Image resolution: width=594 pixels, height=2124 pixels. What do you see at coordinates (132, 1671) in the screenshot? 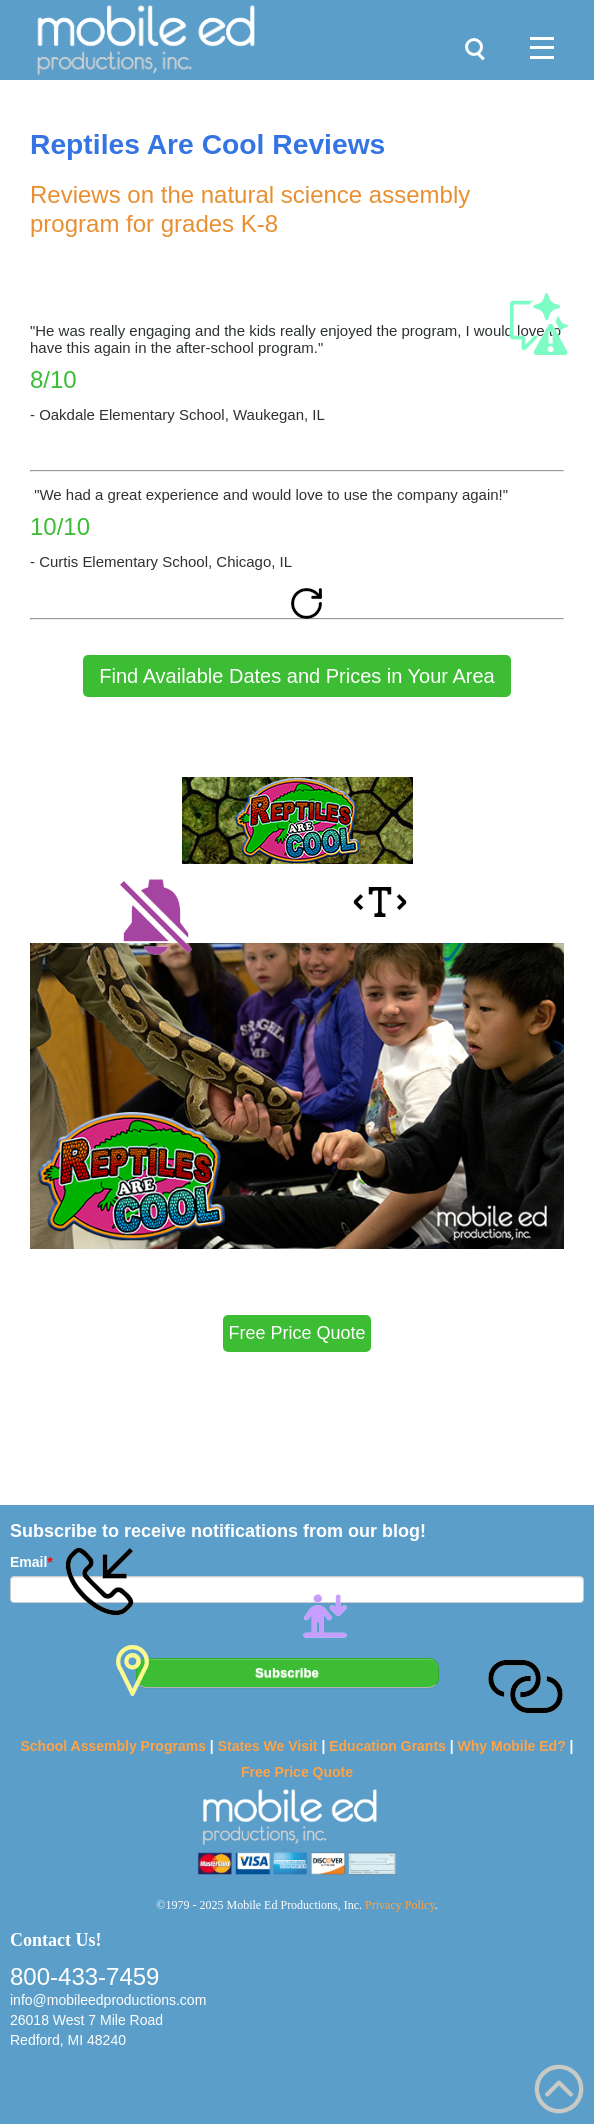
I see `view or set your current location` at bounding box center [132, 1671].